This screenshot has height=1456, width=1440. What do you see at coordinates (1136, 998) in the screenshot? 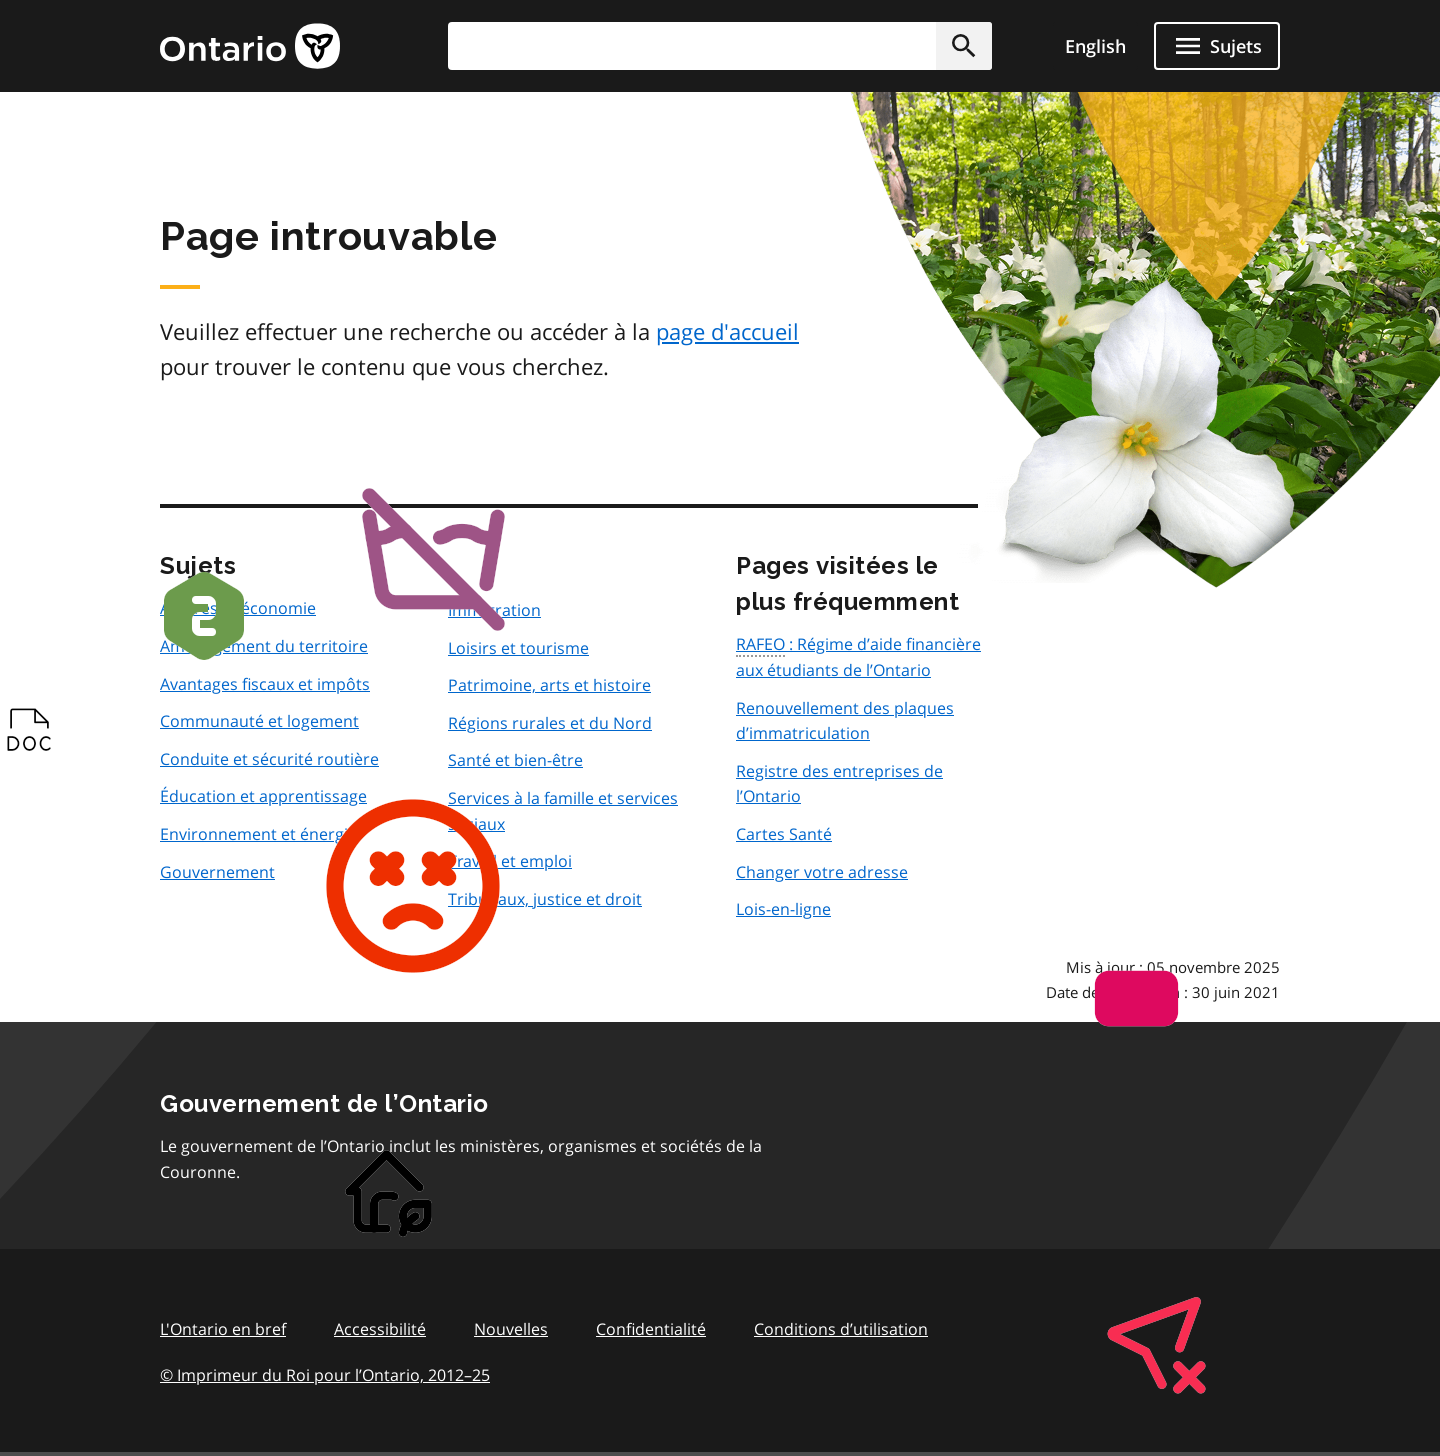
I see `set image crop to 3:2 aspect ratio` at bounding box center [1136, 998].